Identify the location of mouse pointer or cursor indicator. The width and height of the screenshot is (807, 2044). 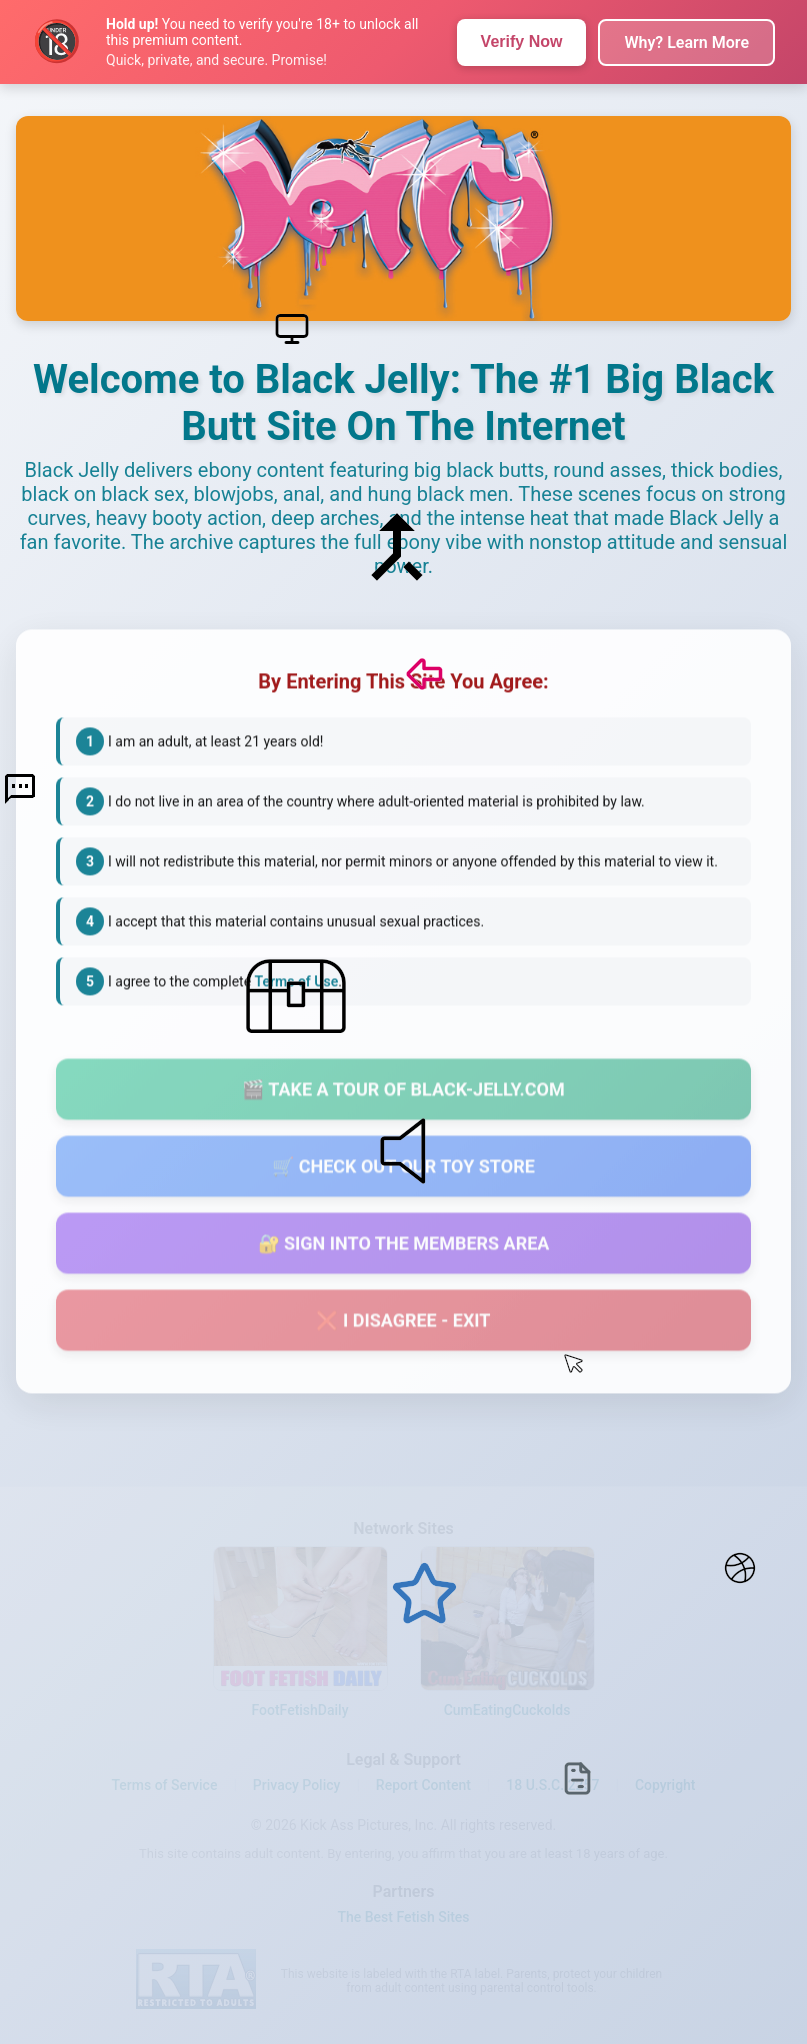
(573, 1363).